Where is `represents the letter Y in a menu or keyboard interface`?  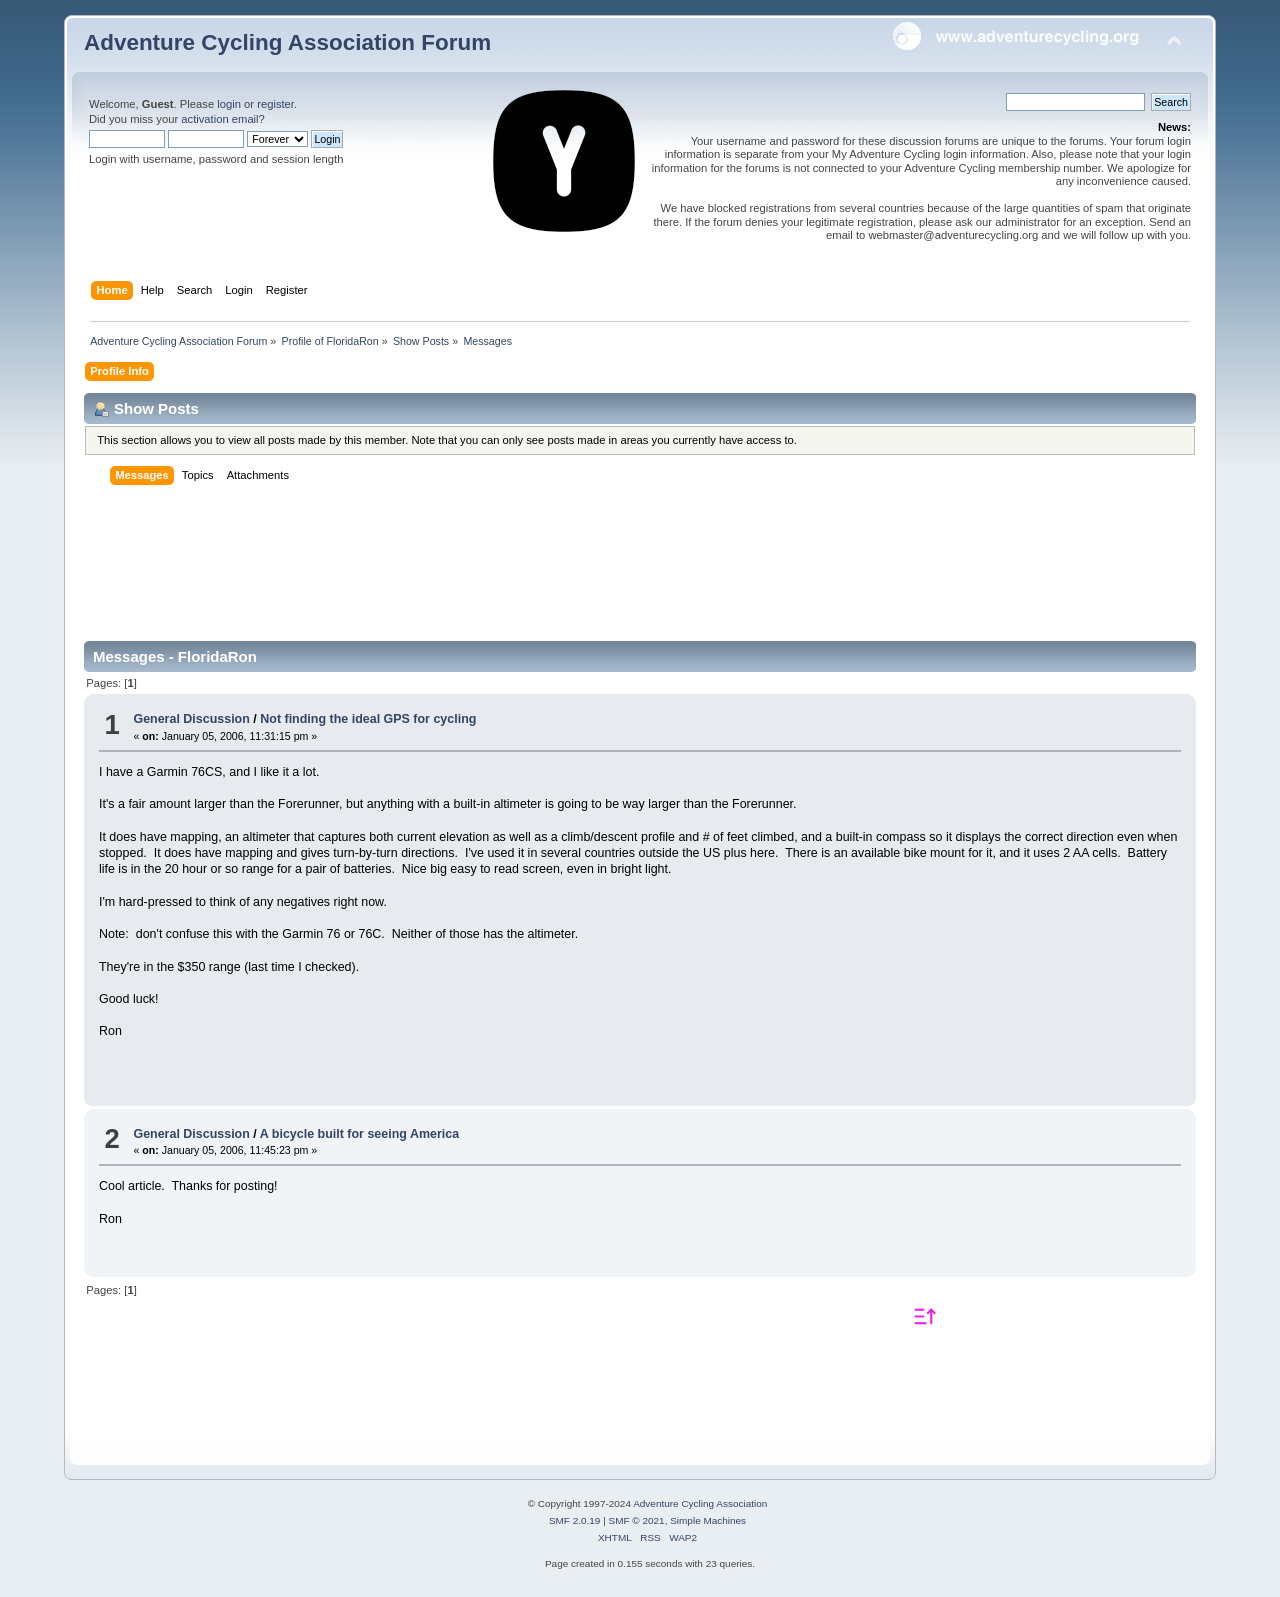 represents the letter Y in a menu or keyboard interface is located at coordinates (564, 161).